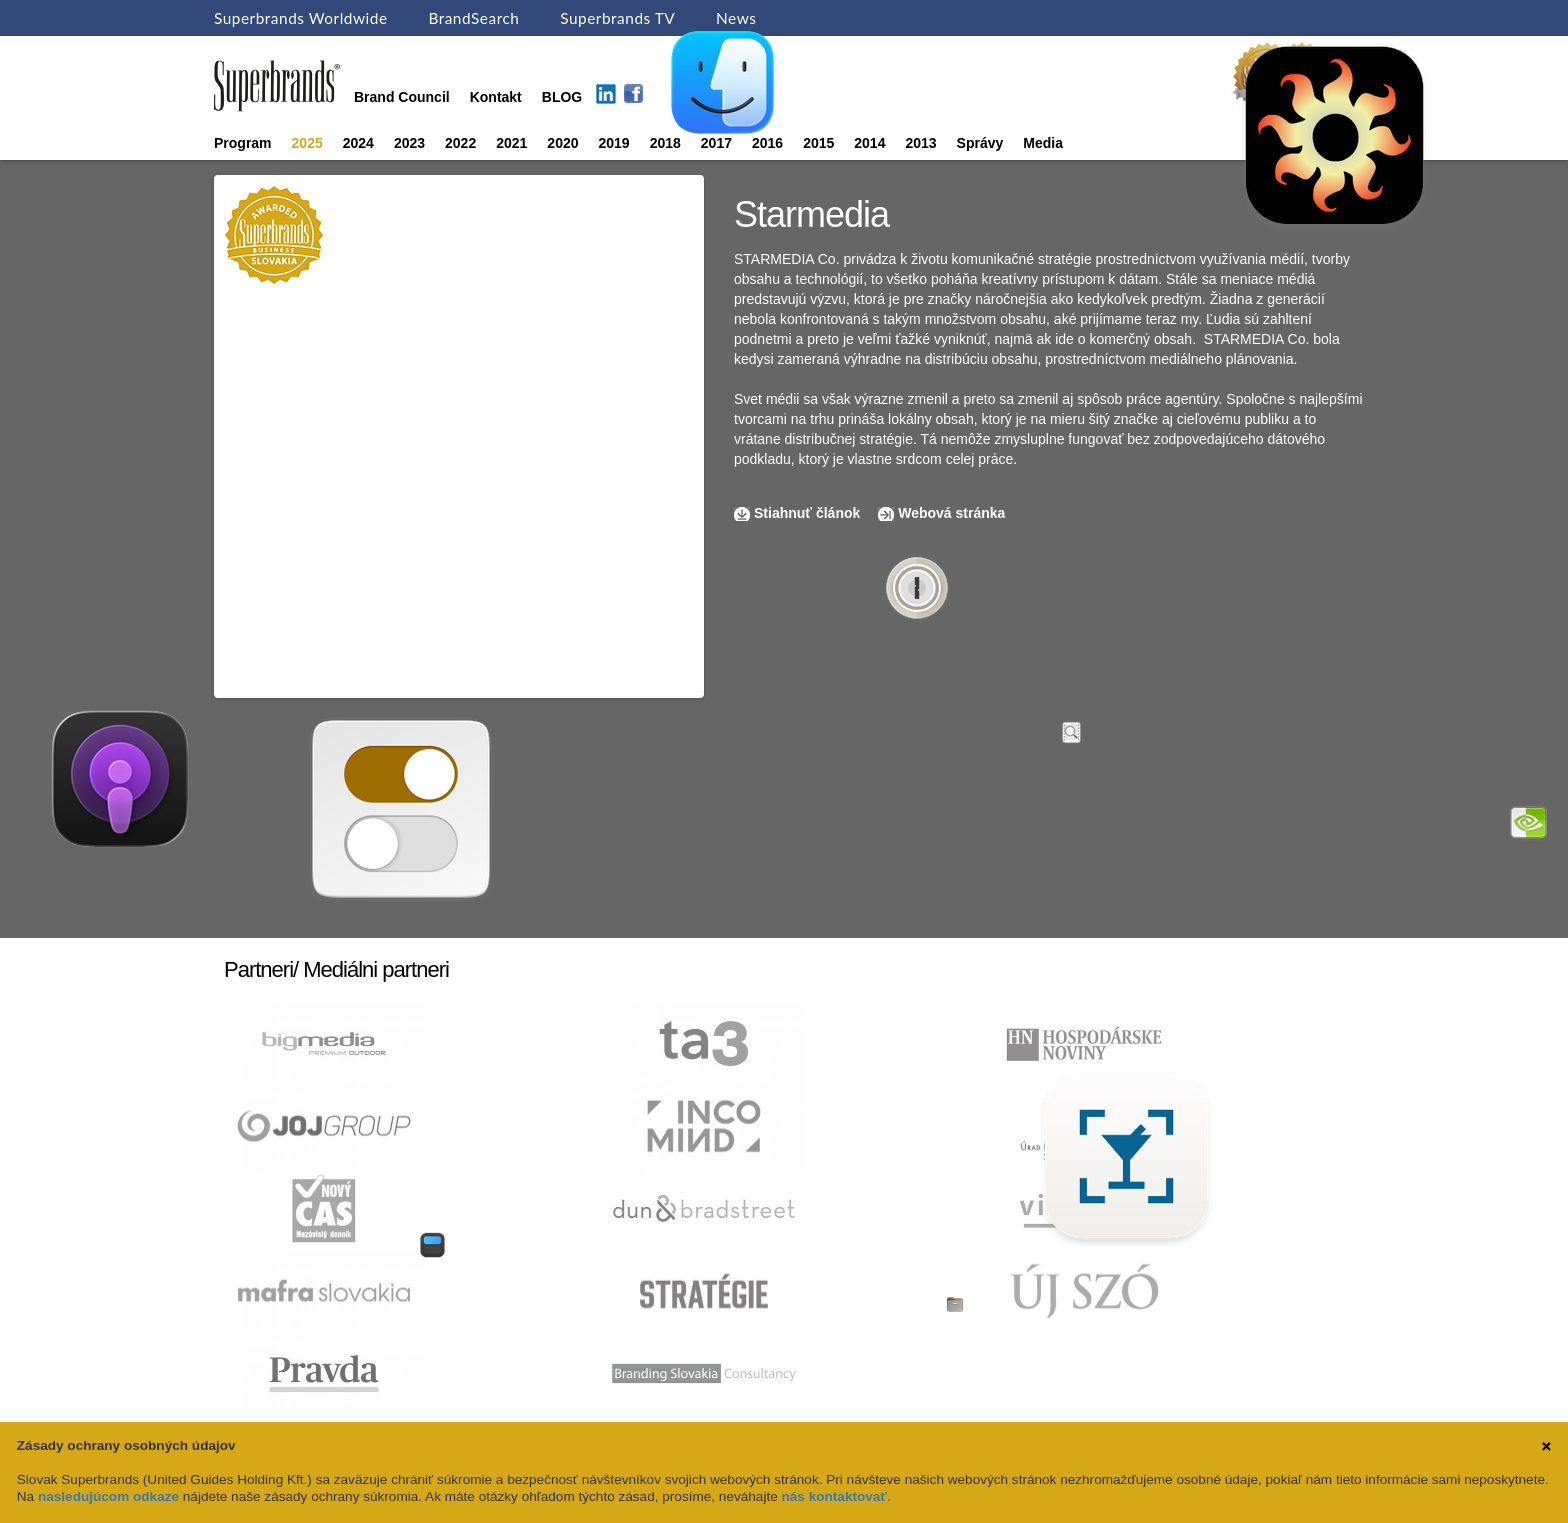 The width and height of the screenshot is (1568, 1523). What do you see at coordinates (1071, 732) in the screenshot?
I see `open the system logs application` at bounding box center [1071, 732].